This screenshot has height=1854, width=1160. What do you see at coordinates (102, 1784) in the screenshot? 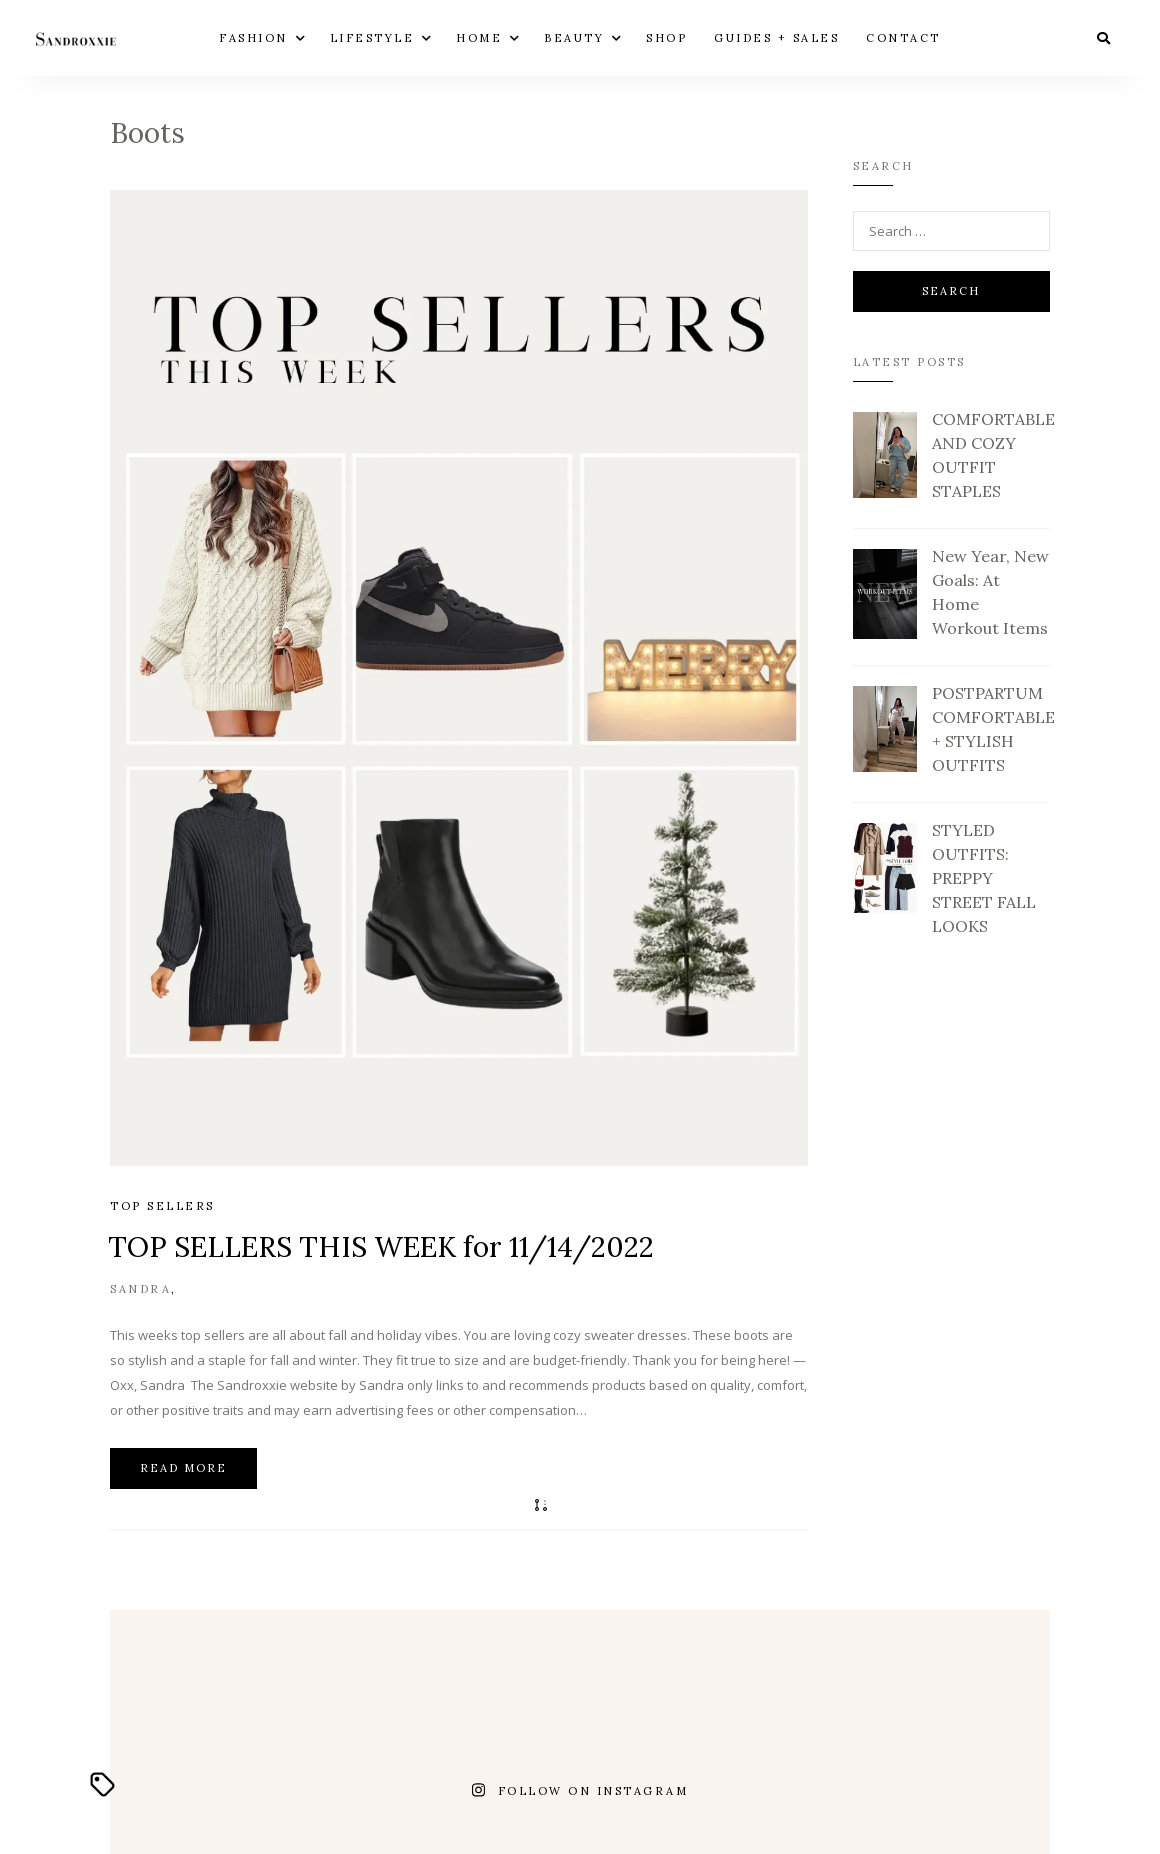
I see `add or manage tags` at bounding box center [102, 1784].